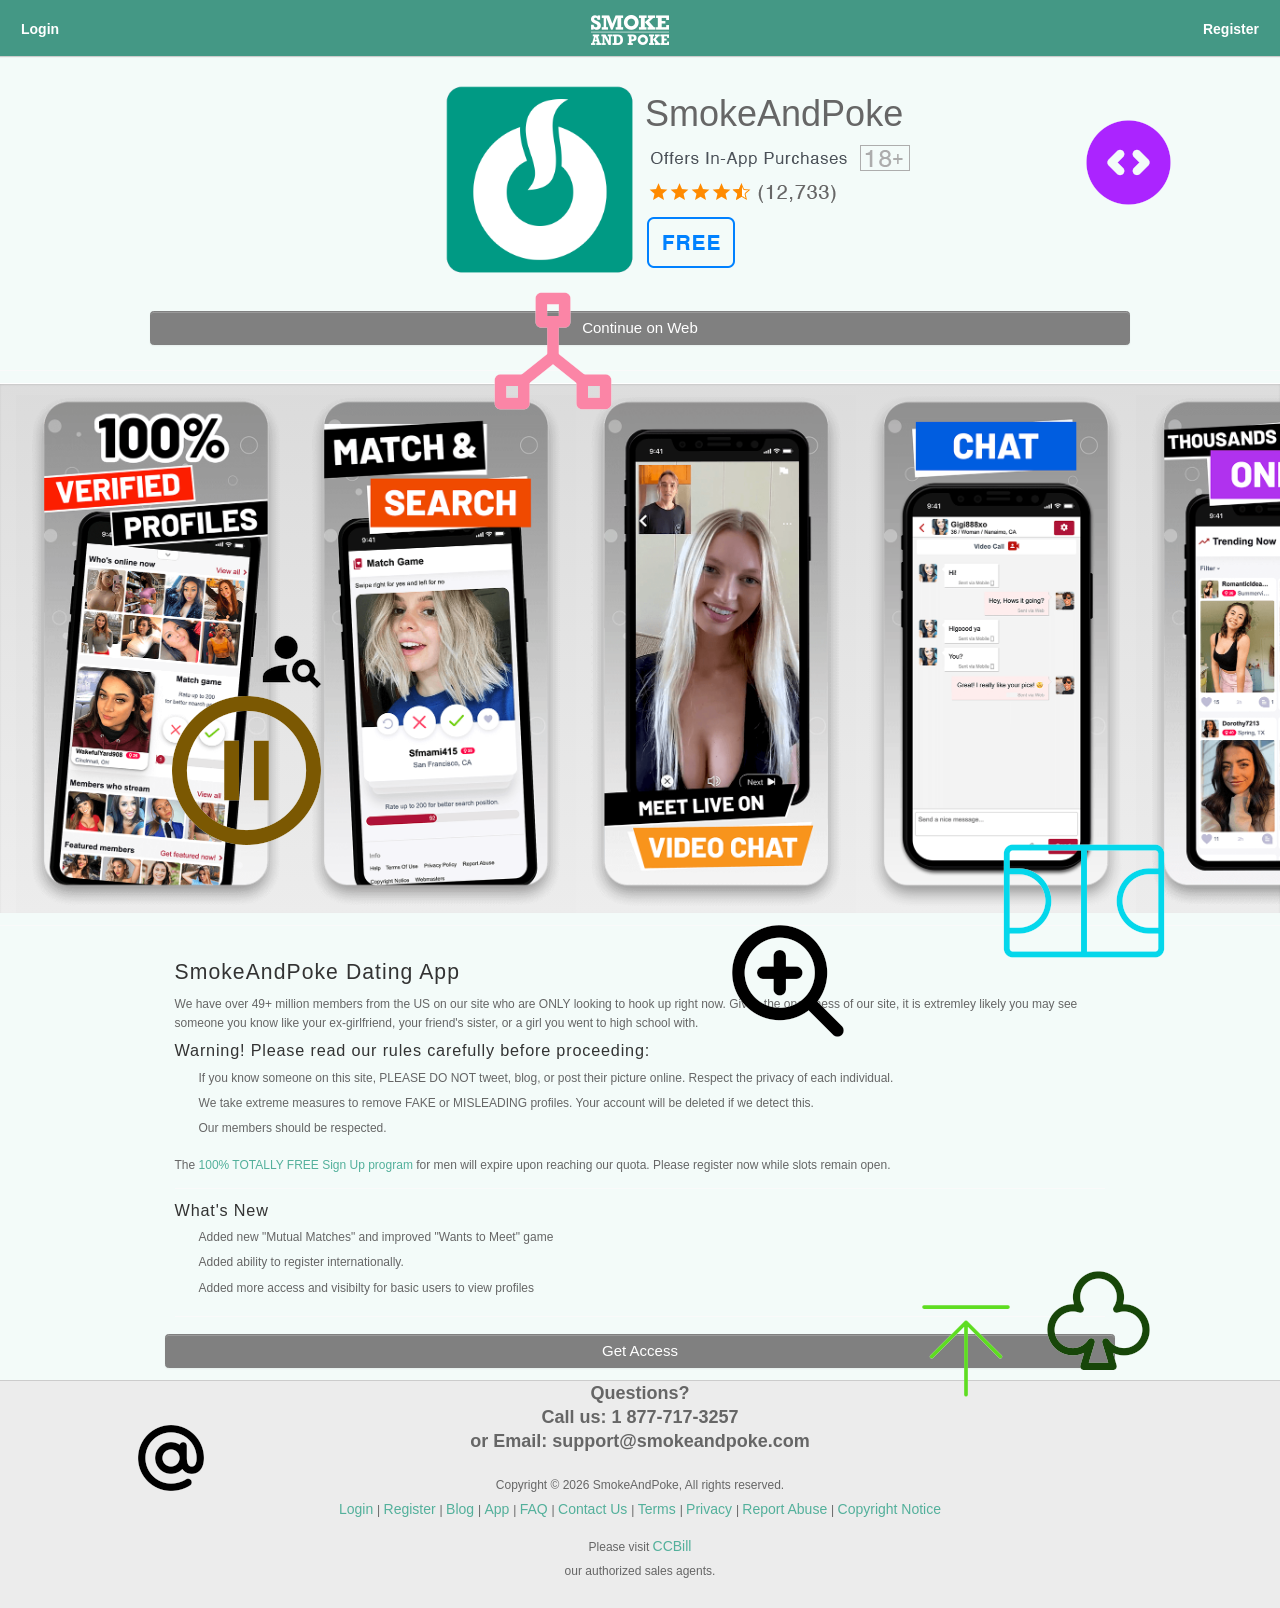  I want to click on pause media playback, so click(246, 770).